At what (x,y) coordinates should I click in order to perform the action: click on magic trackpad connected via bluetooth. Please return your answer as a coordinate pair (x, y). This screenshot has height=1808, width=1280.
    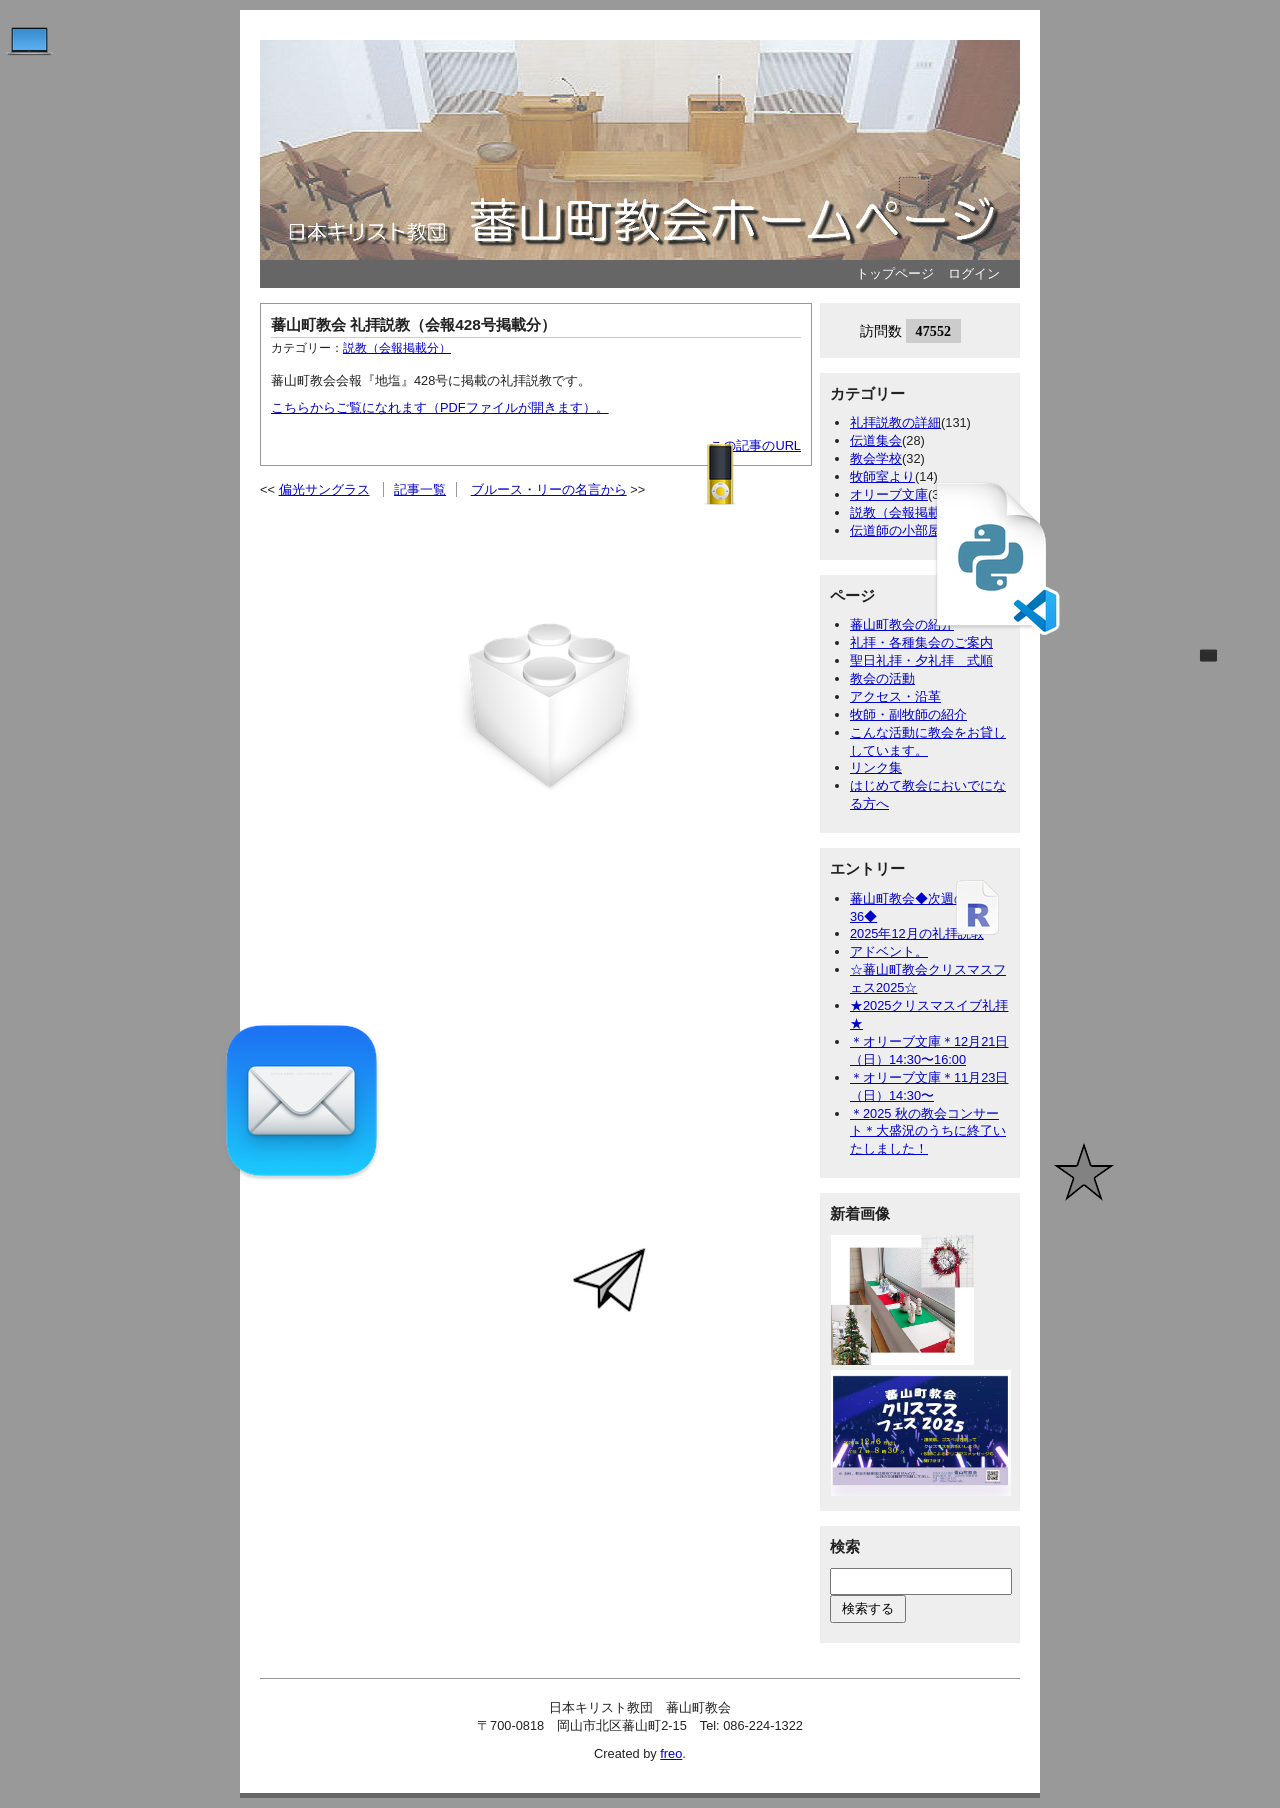
    Looking at the image, I should click on (1208, 655).